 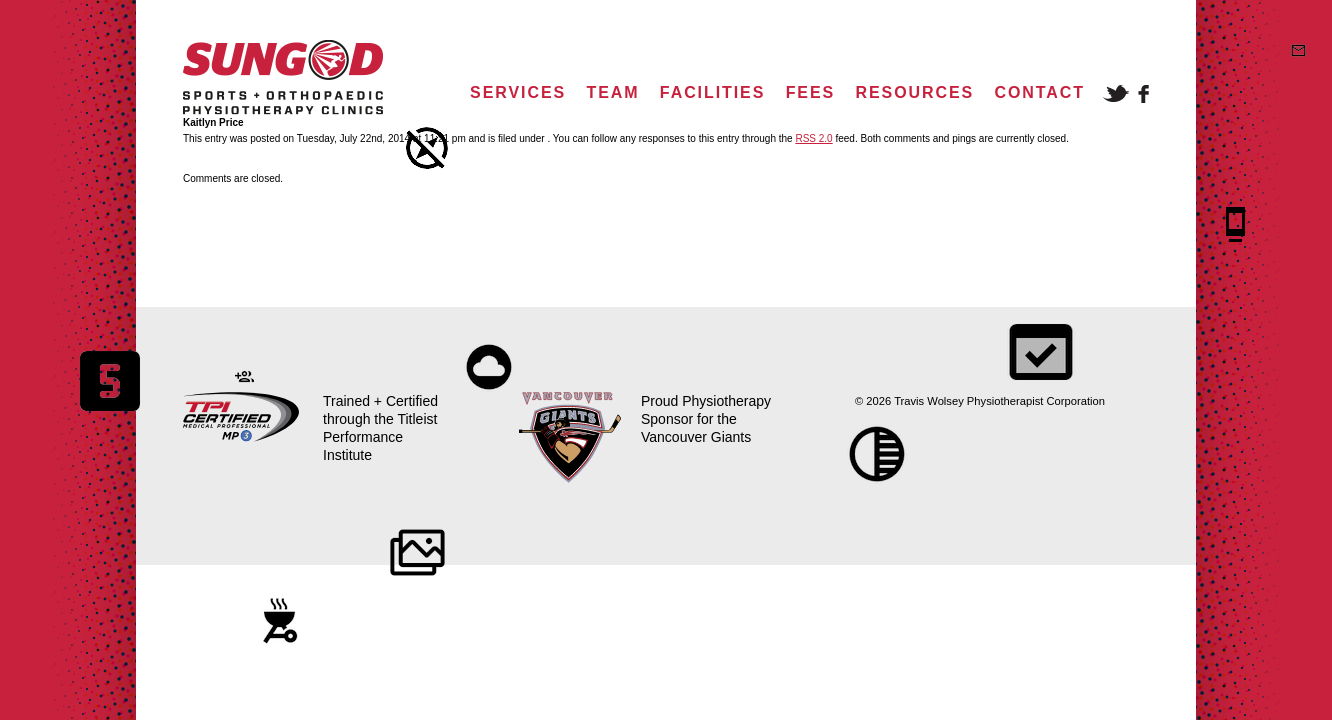 What do you see at coordinates (1041, 352) in the screenshot?
I see `indicates a verified domain or website` at bounding box center [1041, 352].